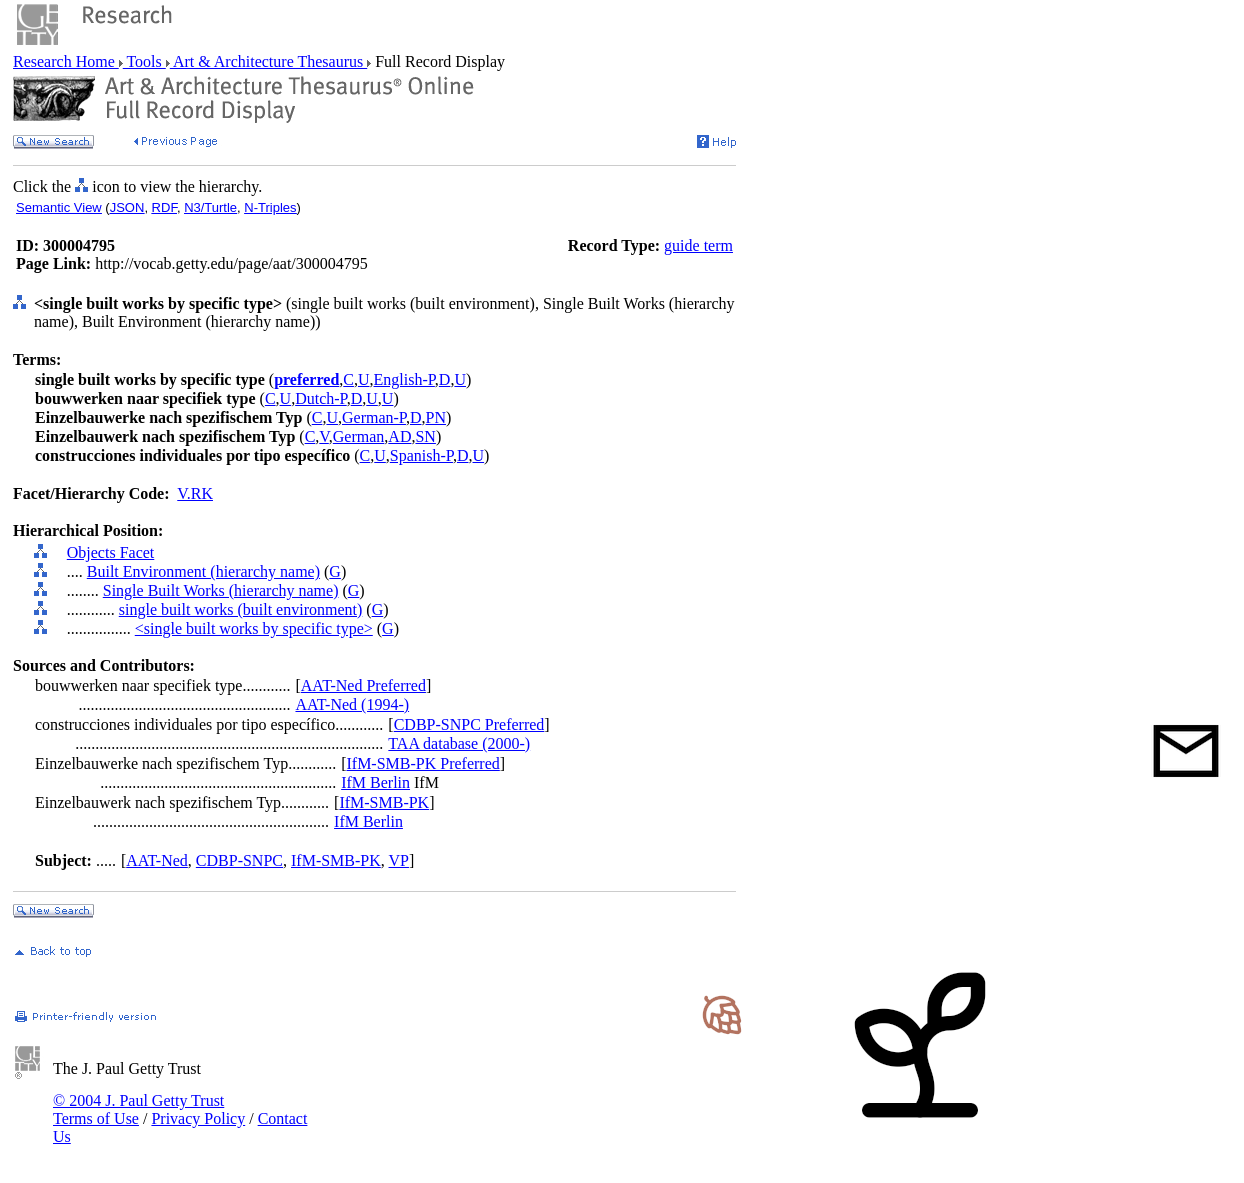 This screenshot has width=1244, height=1183. What do you see at coordinates (722, 1015) in the screenshot?
I see `browse or filter craft beer options` at bounding box center [722, 1015].